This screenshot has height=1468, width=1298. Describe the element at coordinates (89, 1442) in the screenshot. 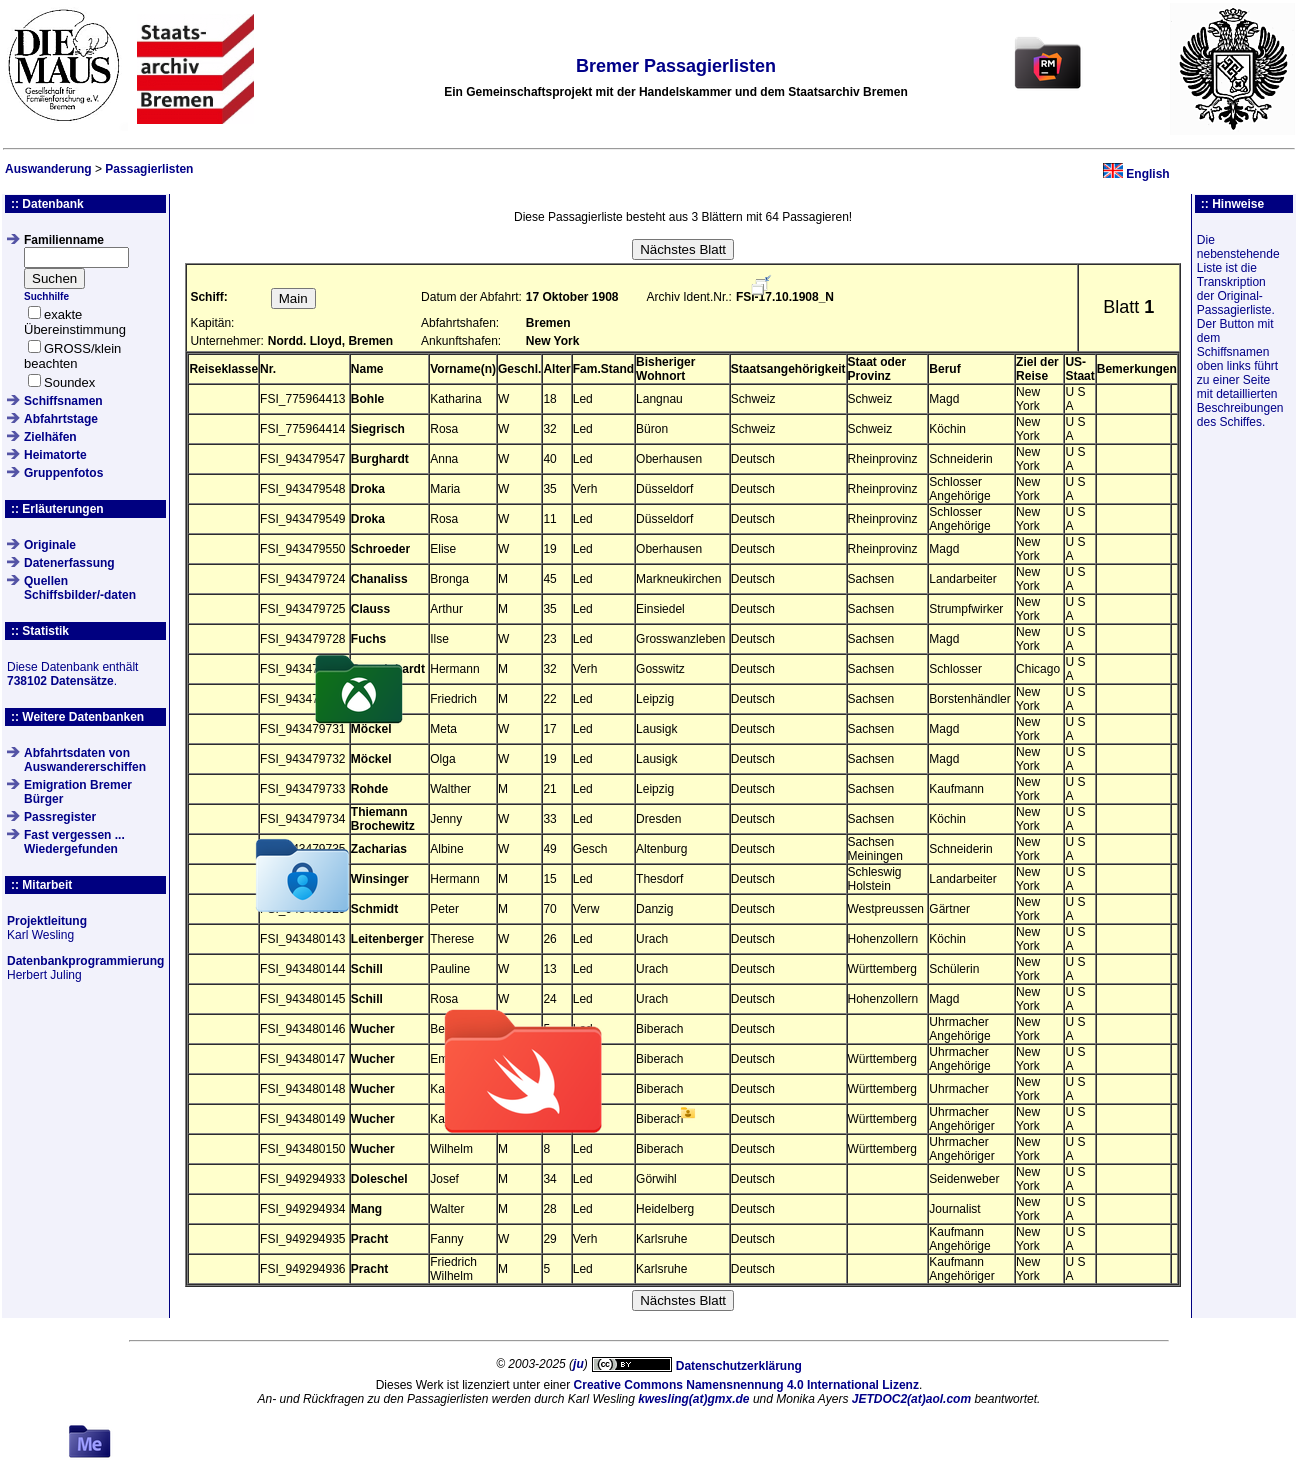

I see `open adobe media encoder project folder` at that location.